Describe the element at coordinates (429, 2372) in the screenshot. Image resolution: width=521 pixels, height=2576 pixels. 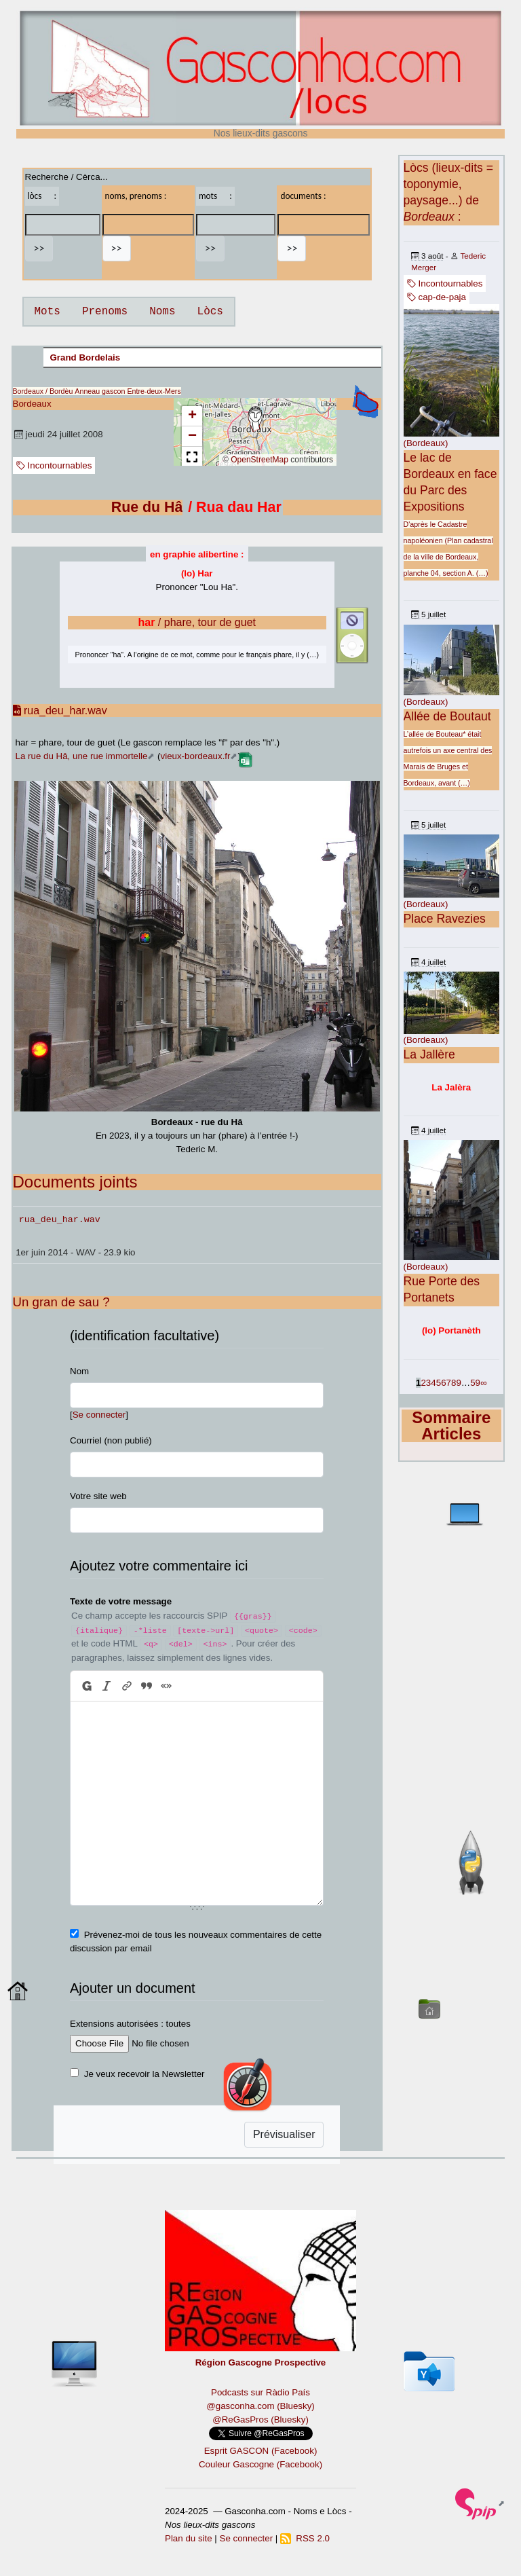
I see `open folder containing Microsoft Yammer files` at that location.